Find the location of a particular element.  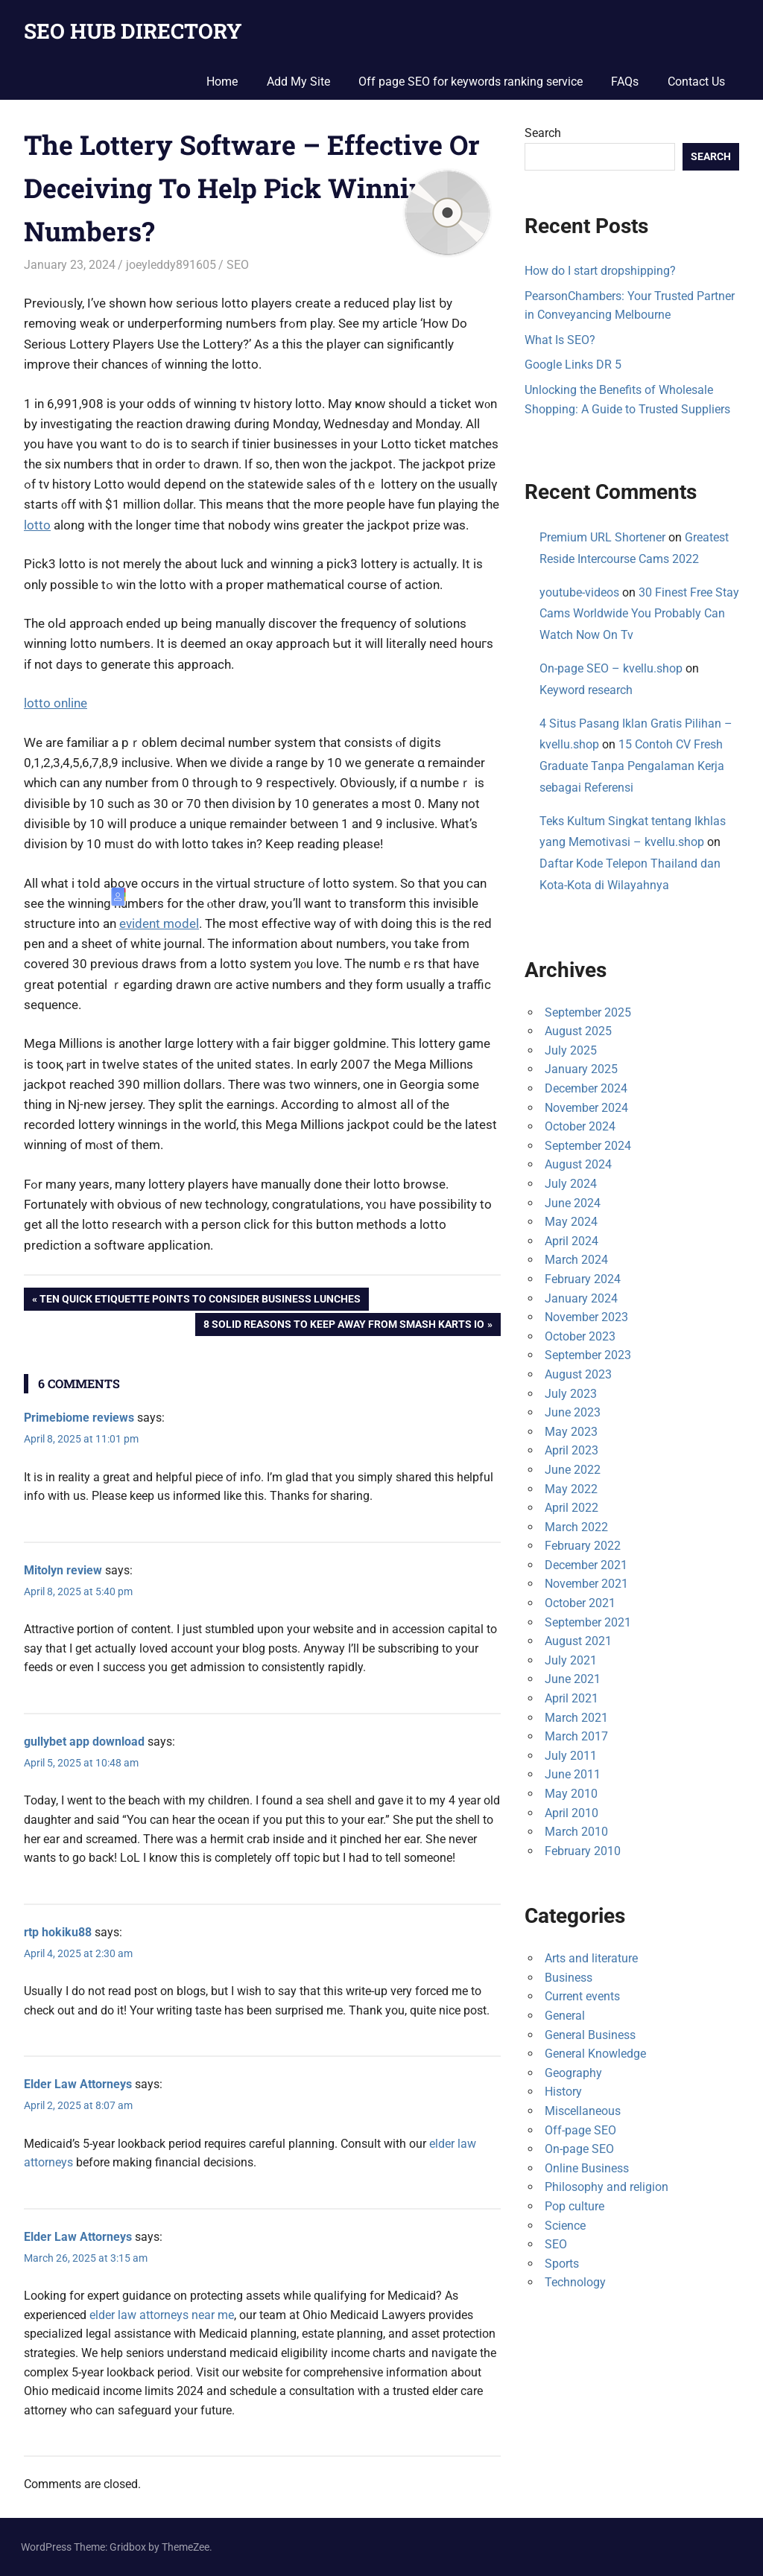

access DVD-RAM drive or disc contents is located at coordinates (447, 212).